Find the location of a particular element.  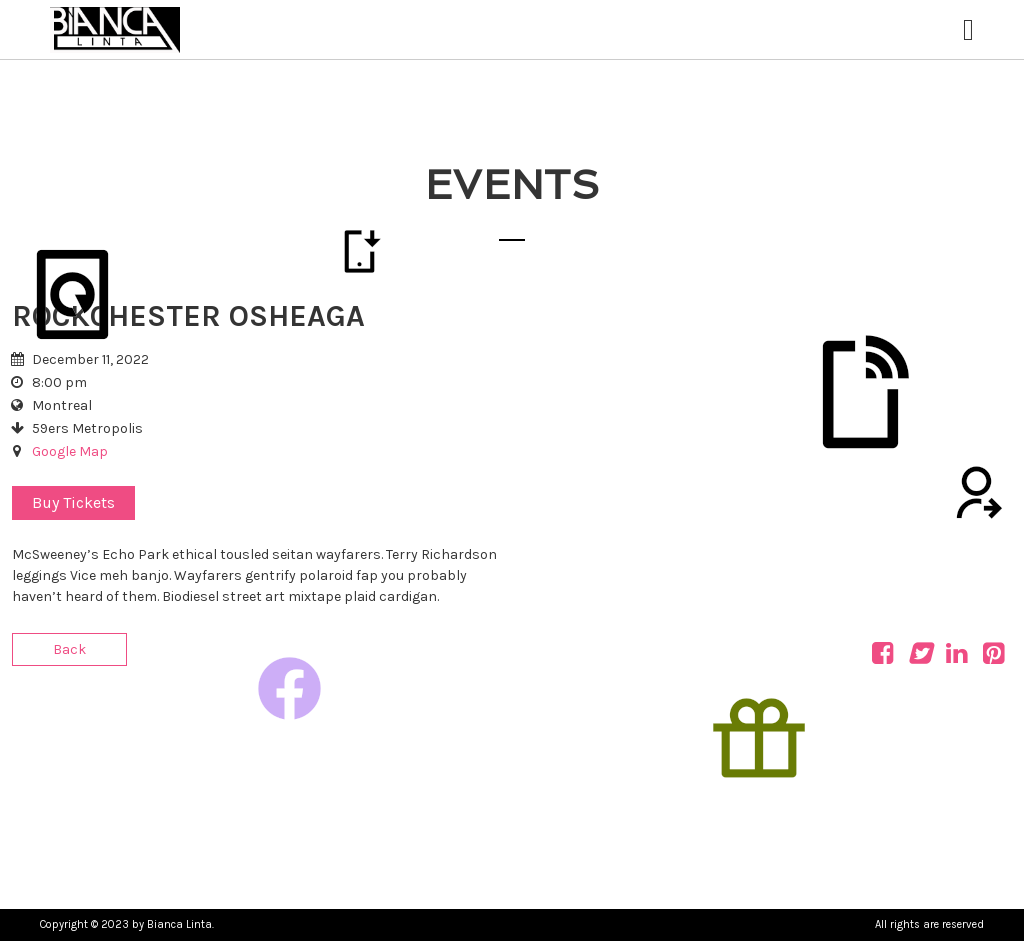

view gifts or rewards is located at coordinates (759, 740).